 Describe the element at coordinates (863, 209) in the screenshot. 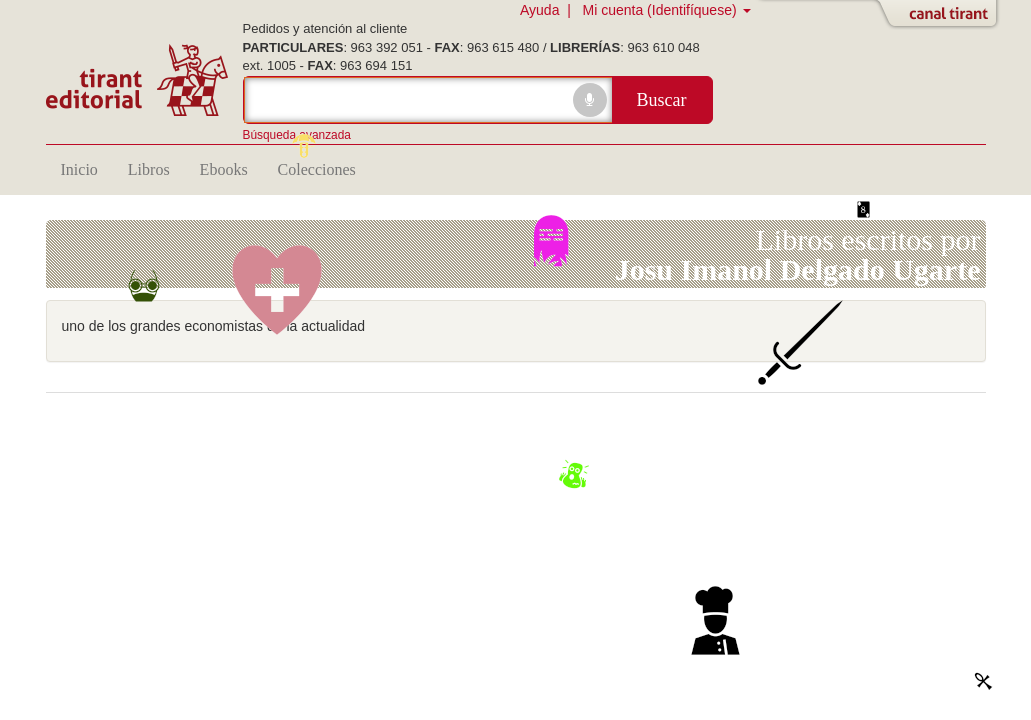

I see `eight of clubs playing card` at that location.